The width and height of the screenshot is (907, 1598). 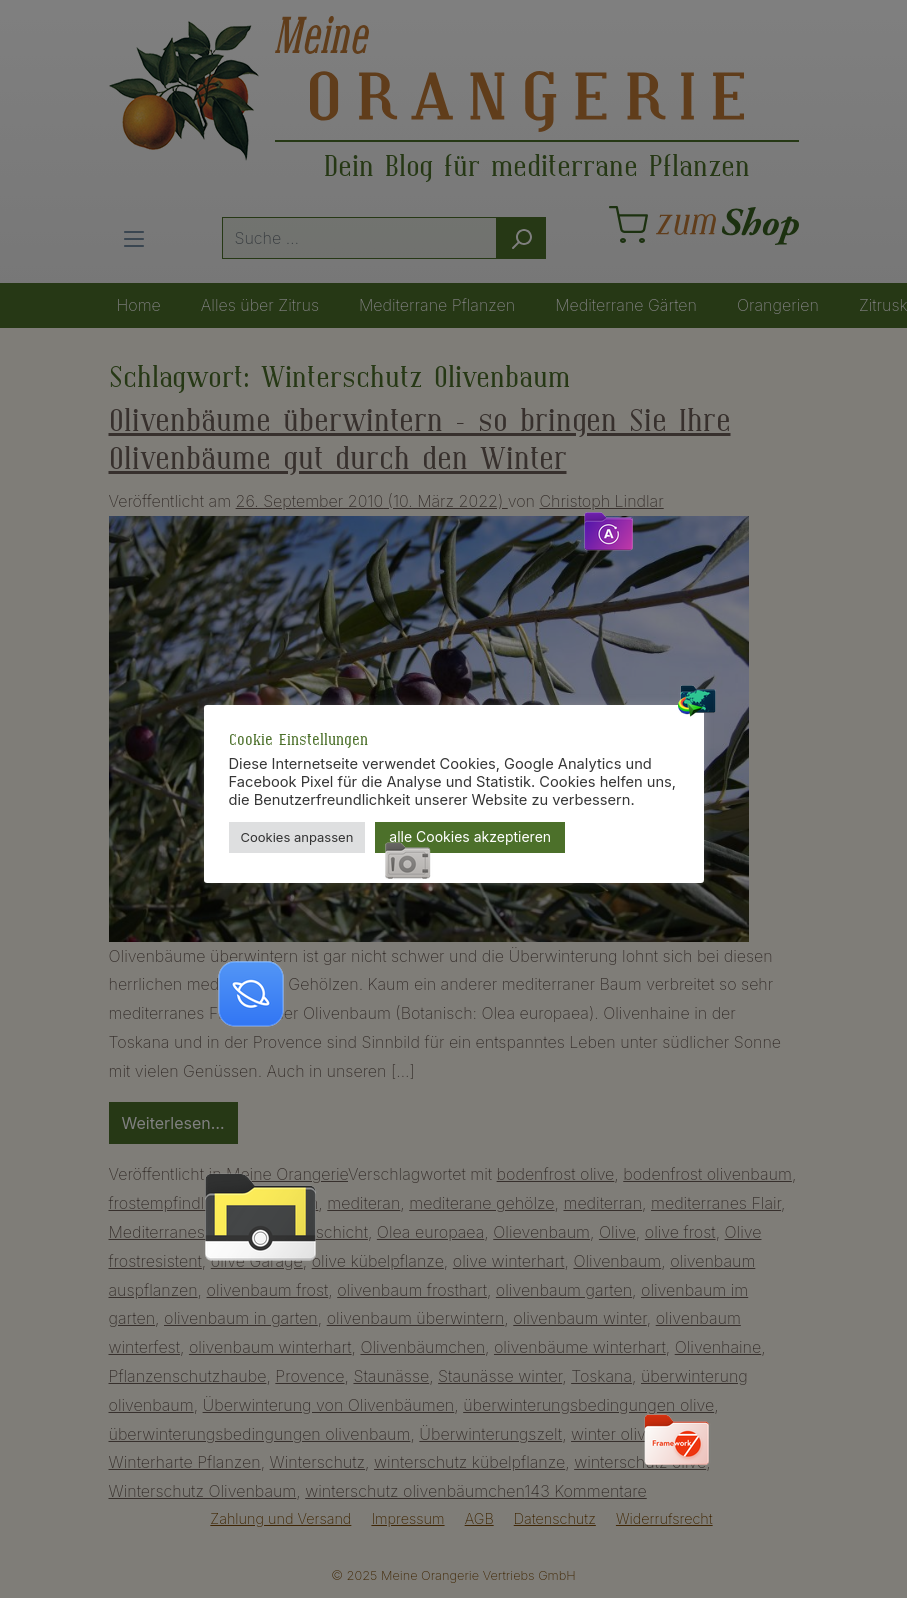 I want to click on access a secure or locked folder, so click(x=407, y=861).